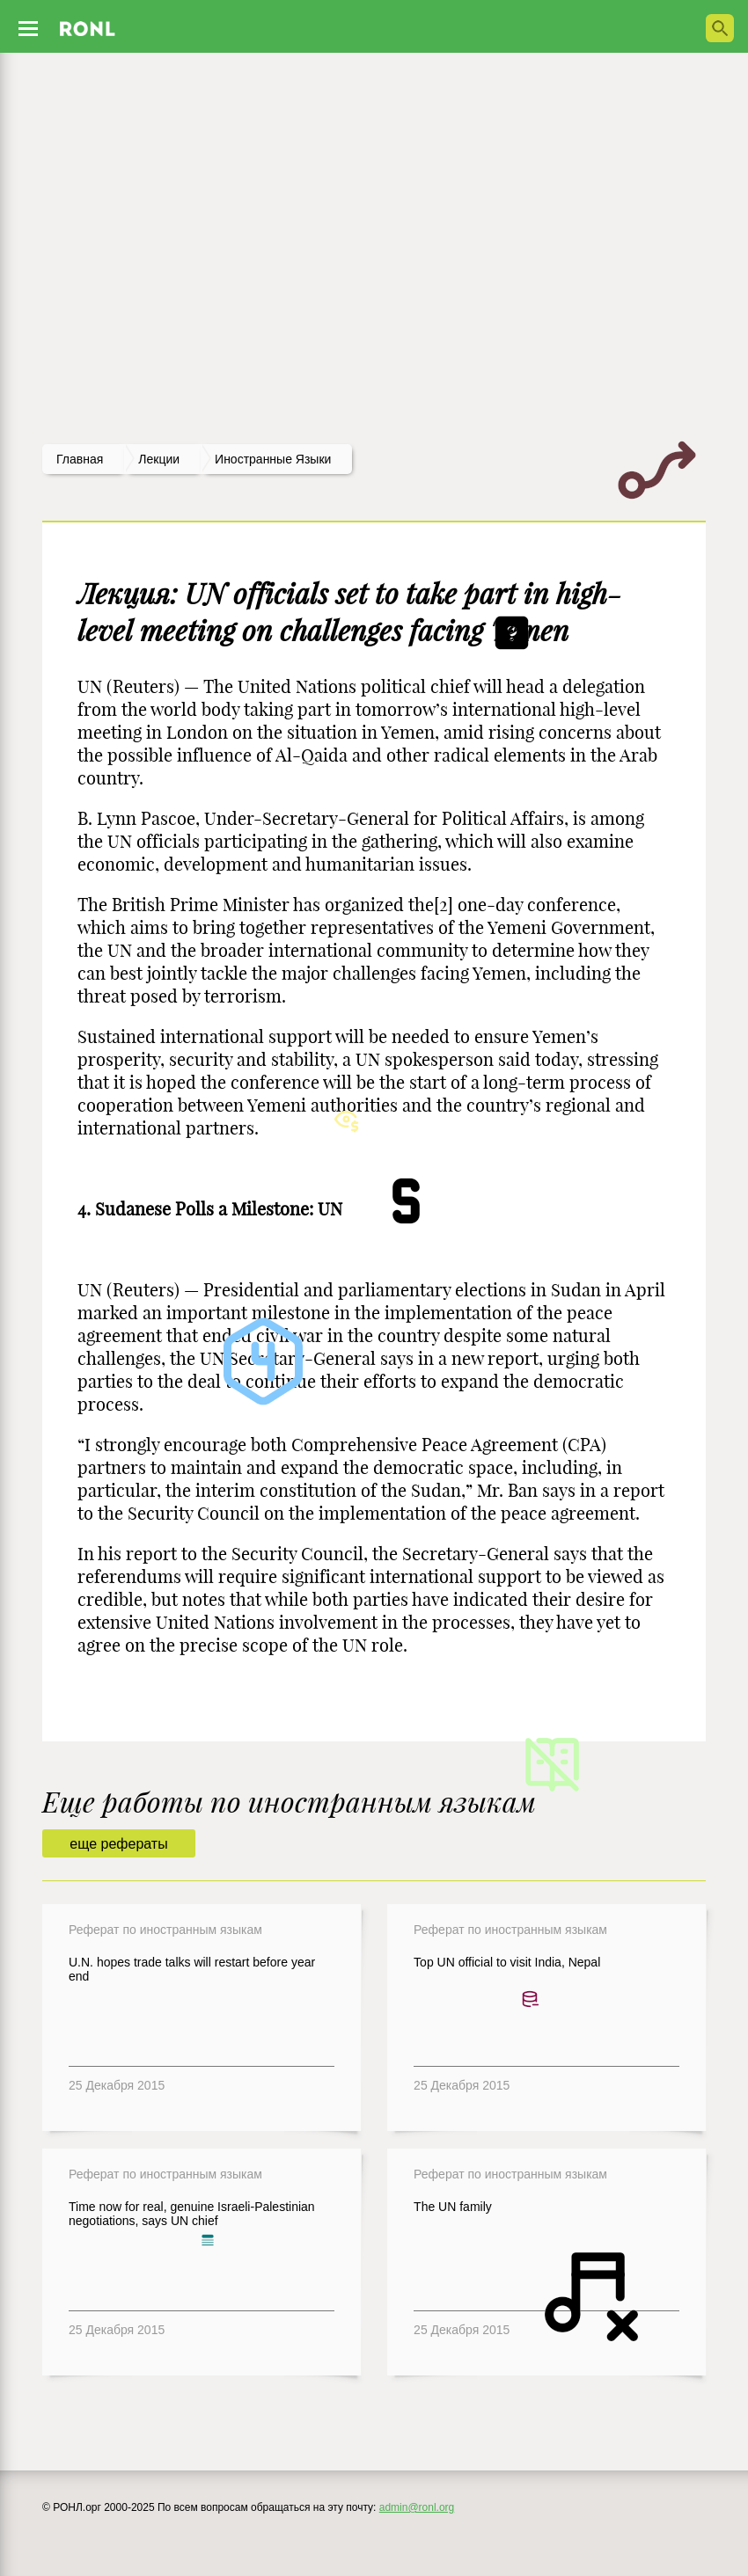  What do you see at coordinates (589, 2292) in the screenshot?
I see `remove a song from playlist` at bounding box center [589, 2292].